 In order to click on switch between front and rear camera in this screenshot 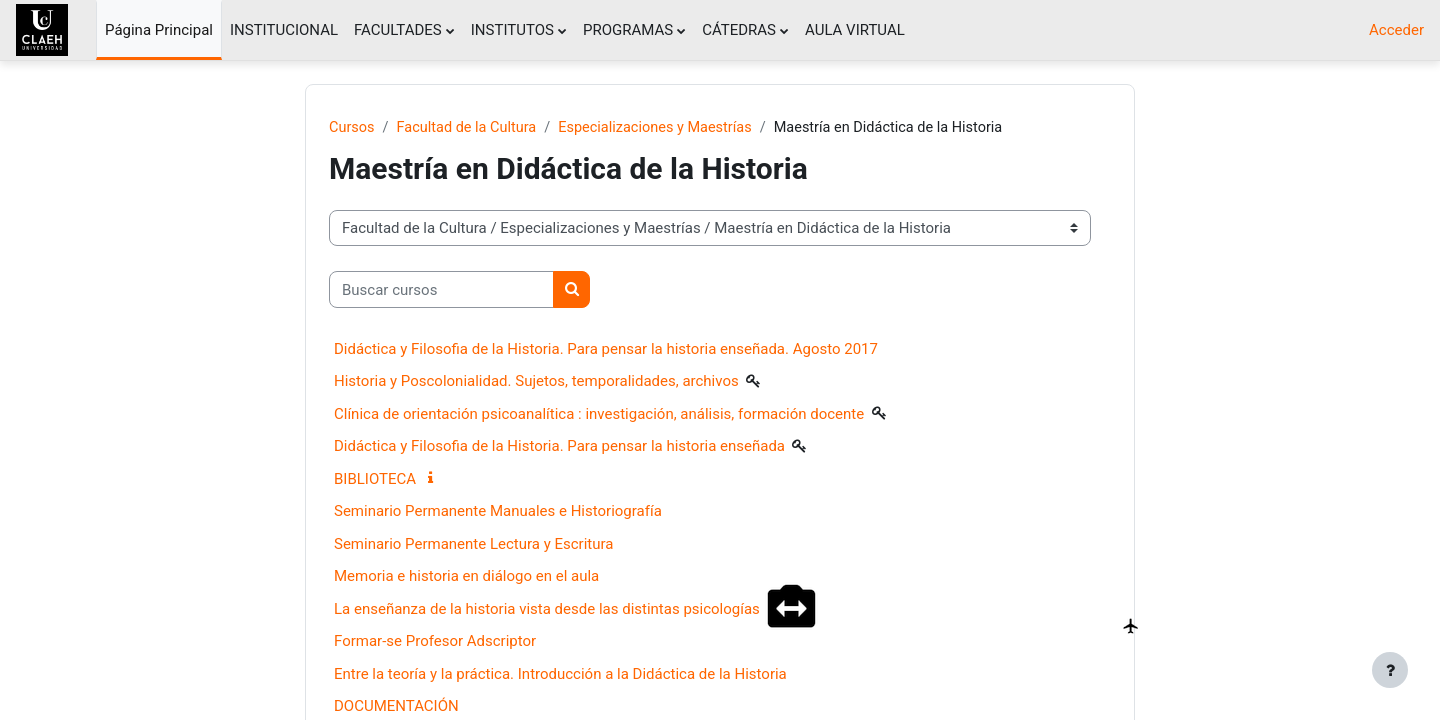, I will do `click(791, 608)`.